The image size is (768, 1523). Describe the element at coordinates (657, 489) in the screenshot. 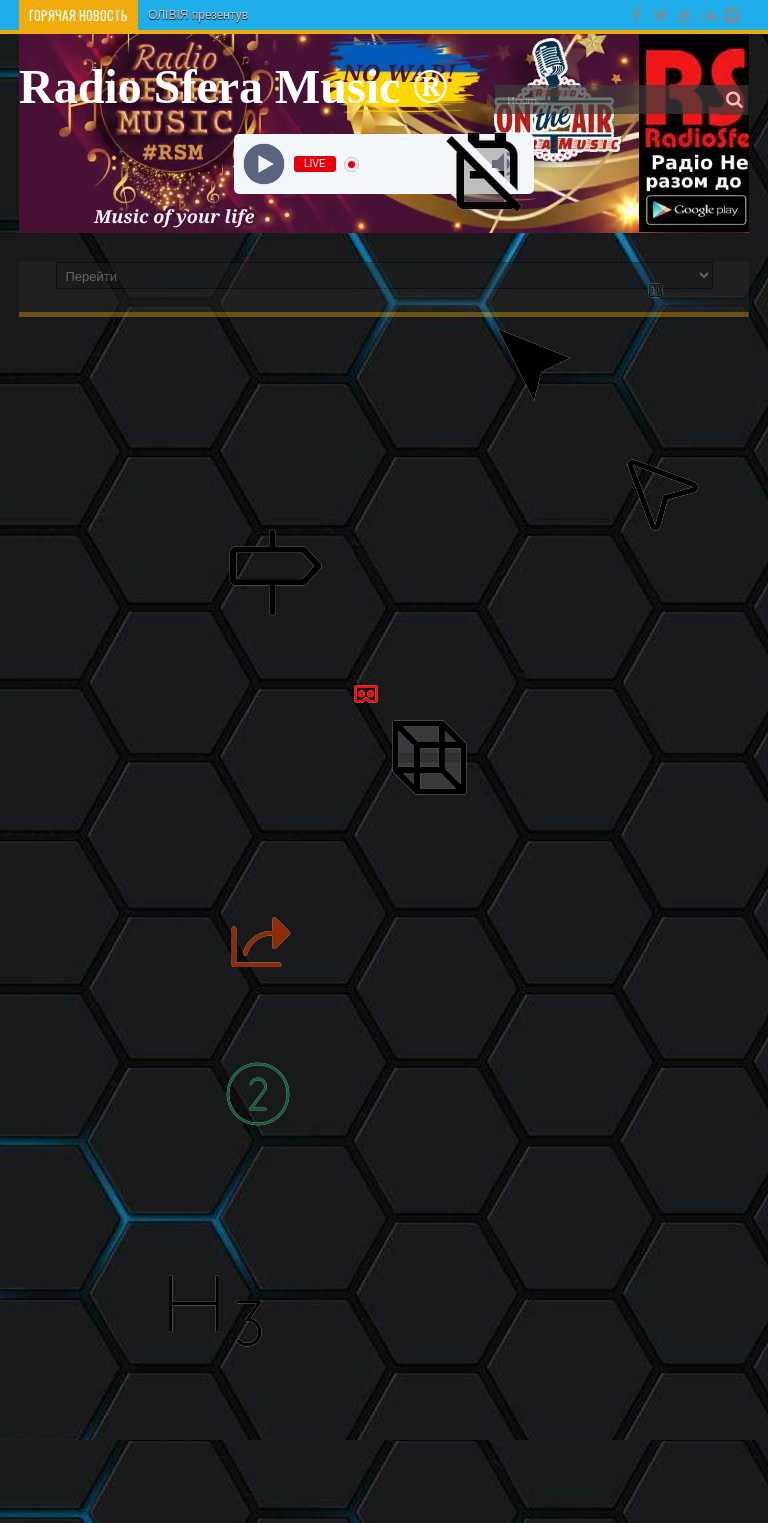

I see `tap to navigate to a destination` at that location.